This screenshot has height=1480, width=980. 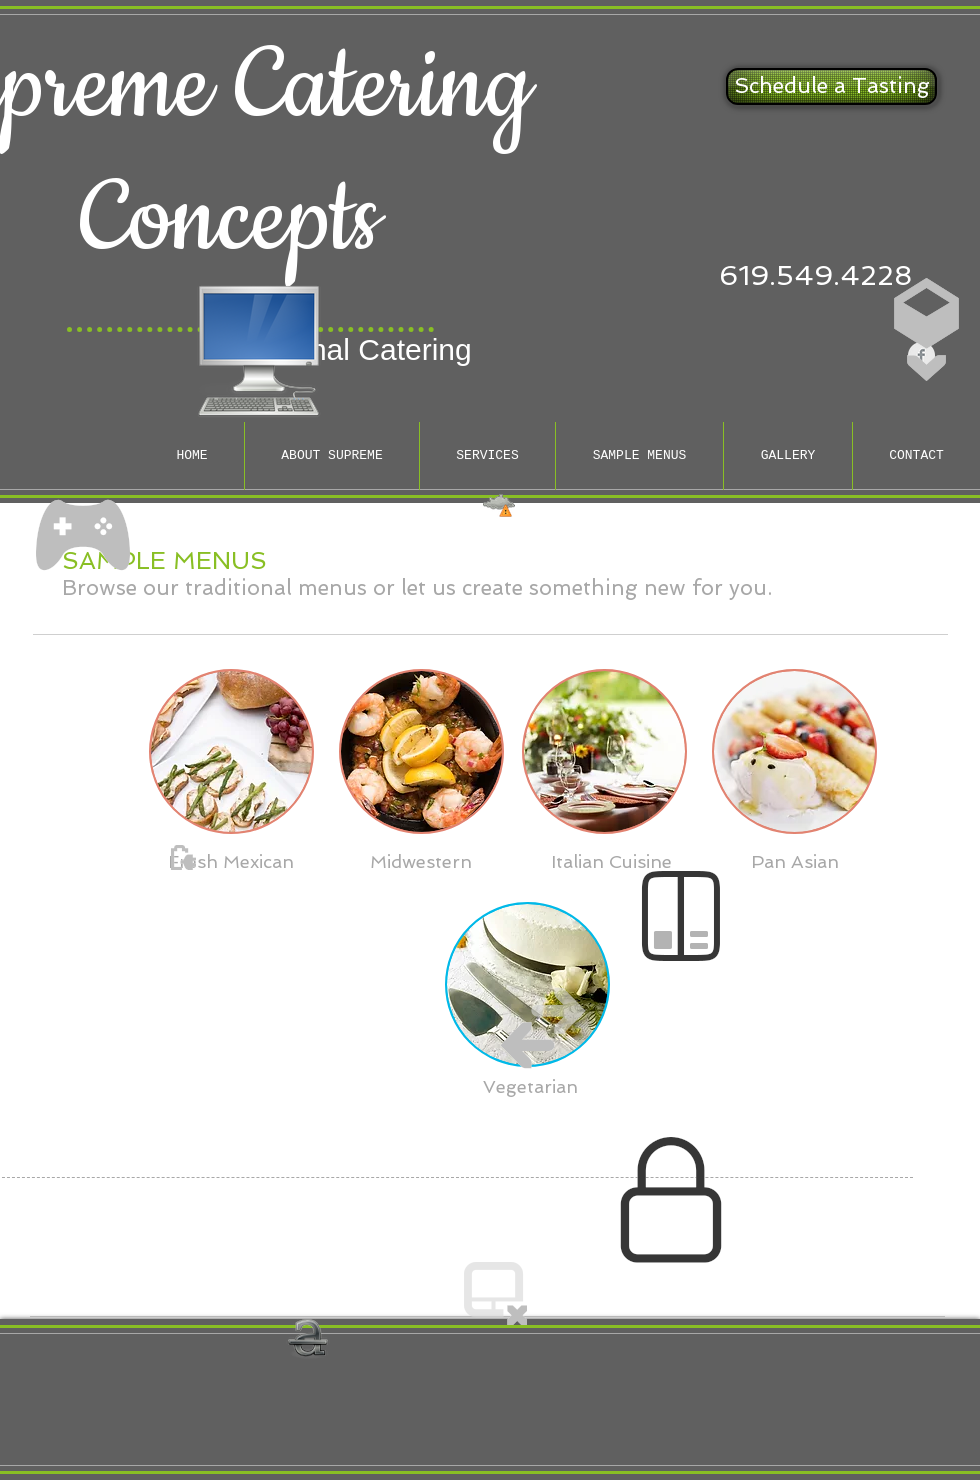 I want to click on indicates network data being received, so click(x=543, y=1028).